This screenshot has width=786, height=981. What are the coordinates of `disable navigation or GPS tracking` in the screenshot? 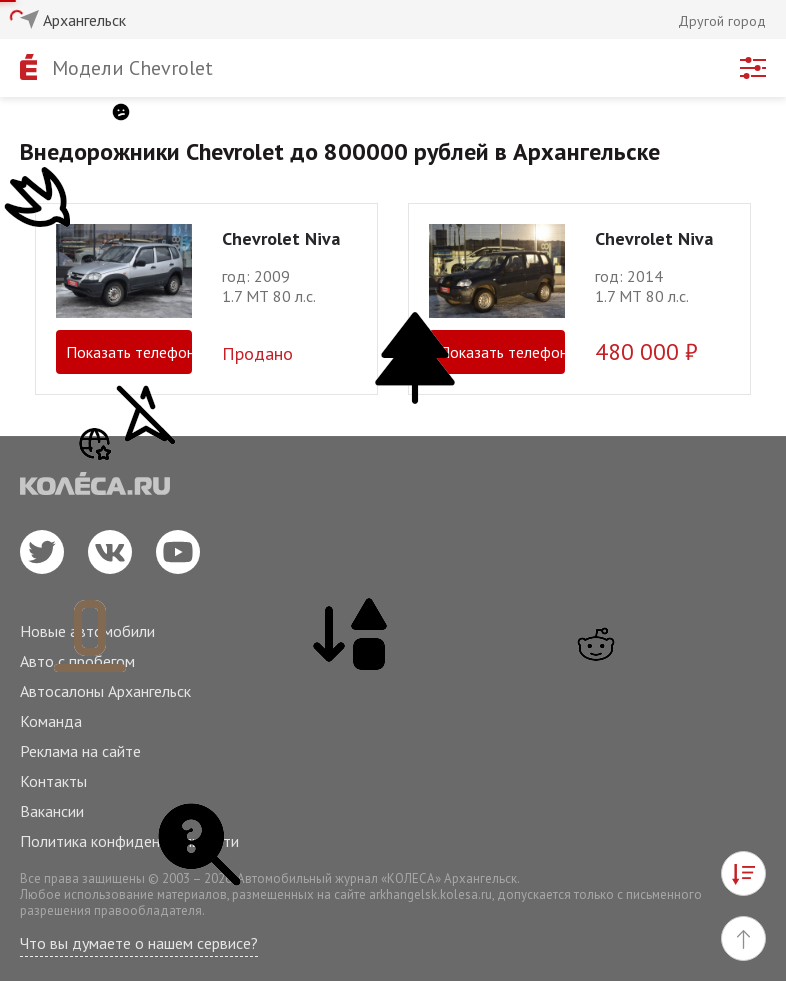 It's located at (146, 415).